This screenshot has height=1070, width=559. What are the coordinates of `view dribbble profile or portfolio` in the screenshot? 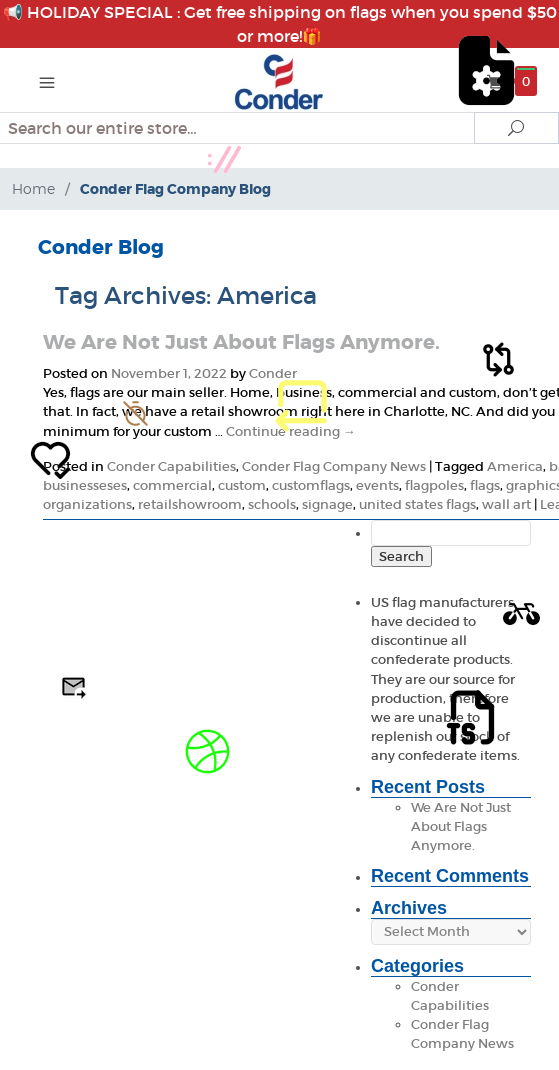 It's located at (207, 751).